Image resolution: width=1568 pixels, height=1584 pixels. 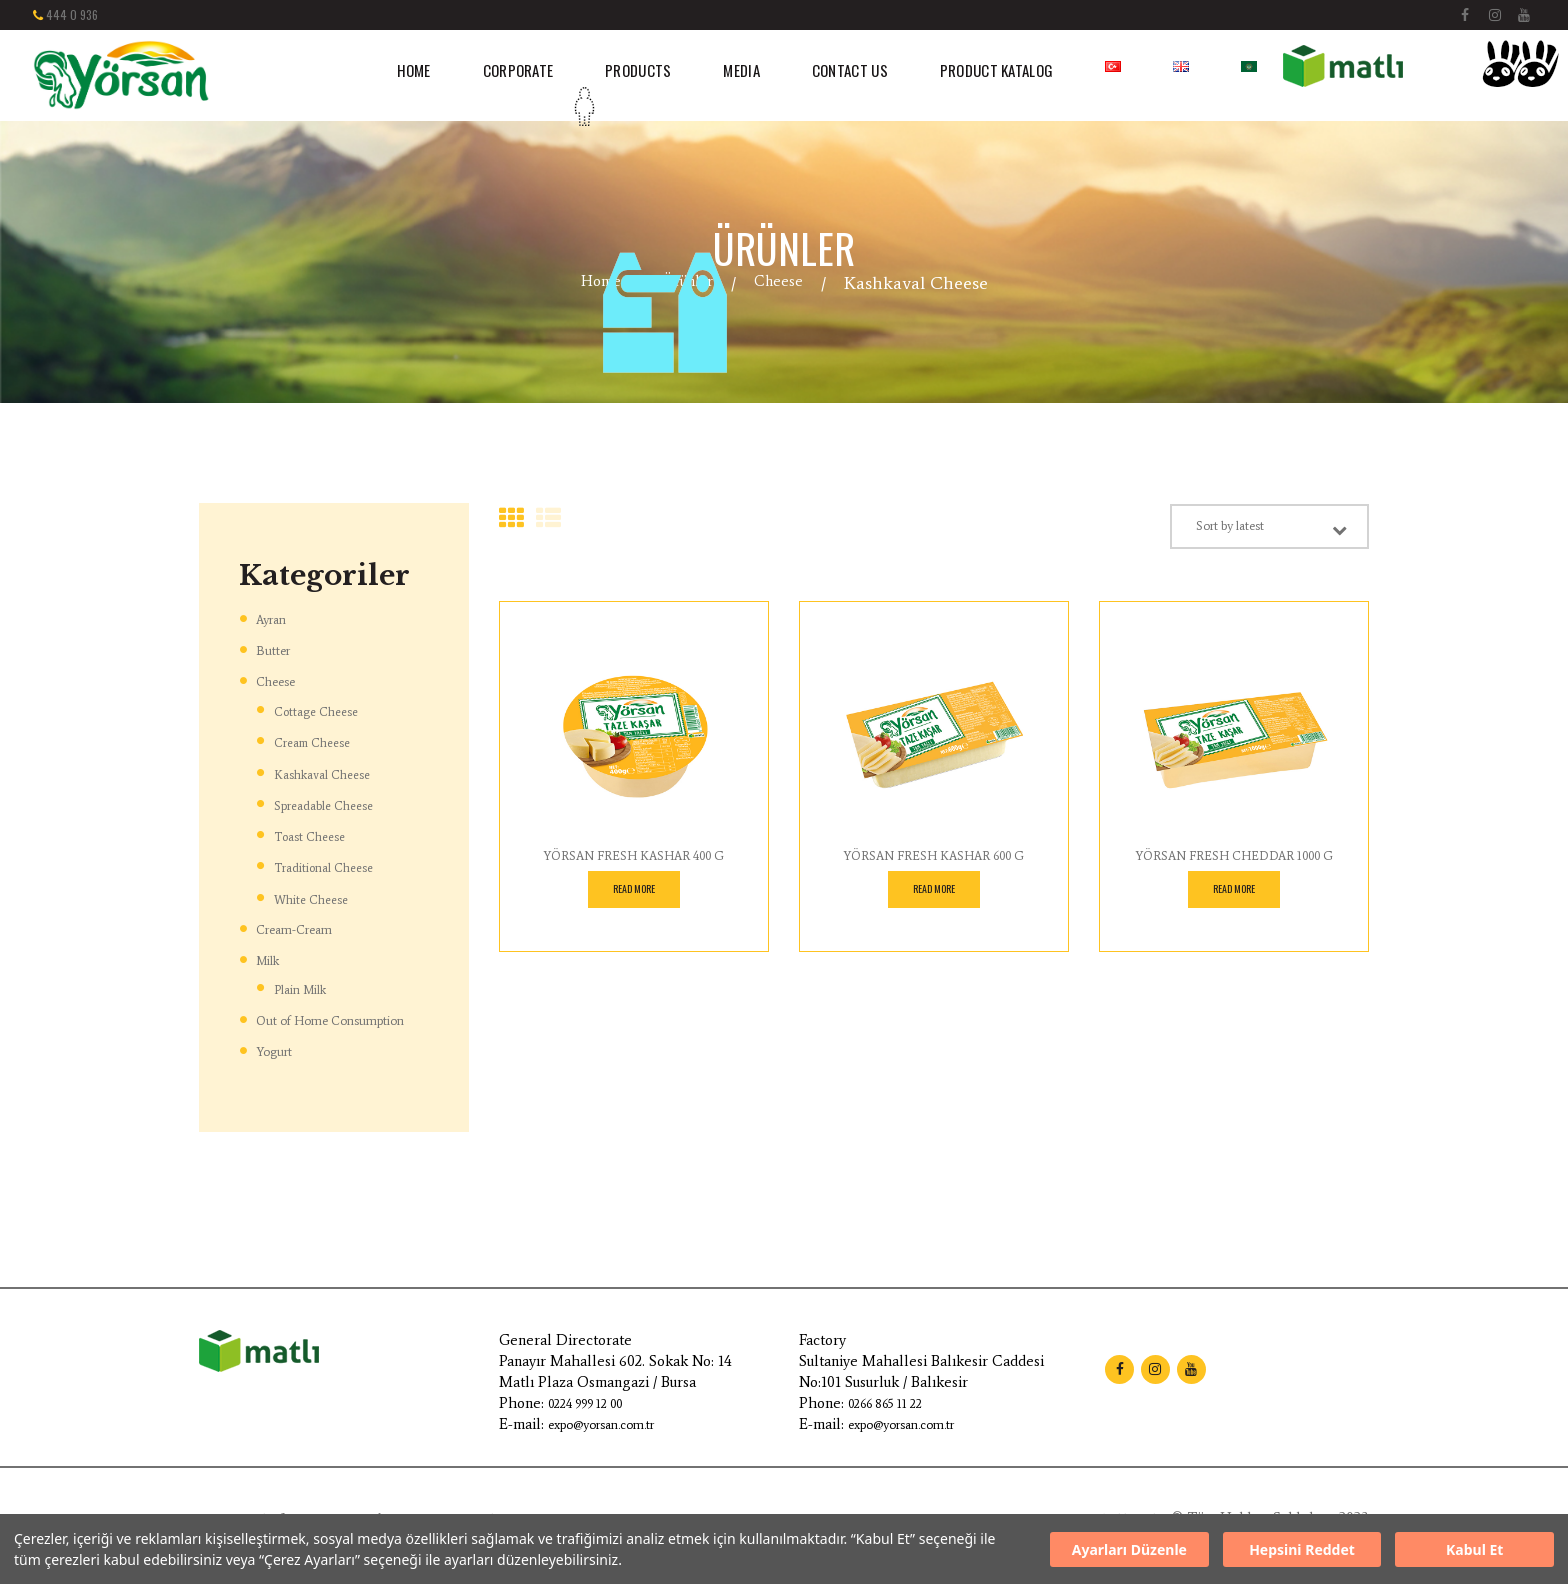 I want to click on toggle invisibility or stealth mode, so click(x=584, y=106).